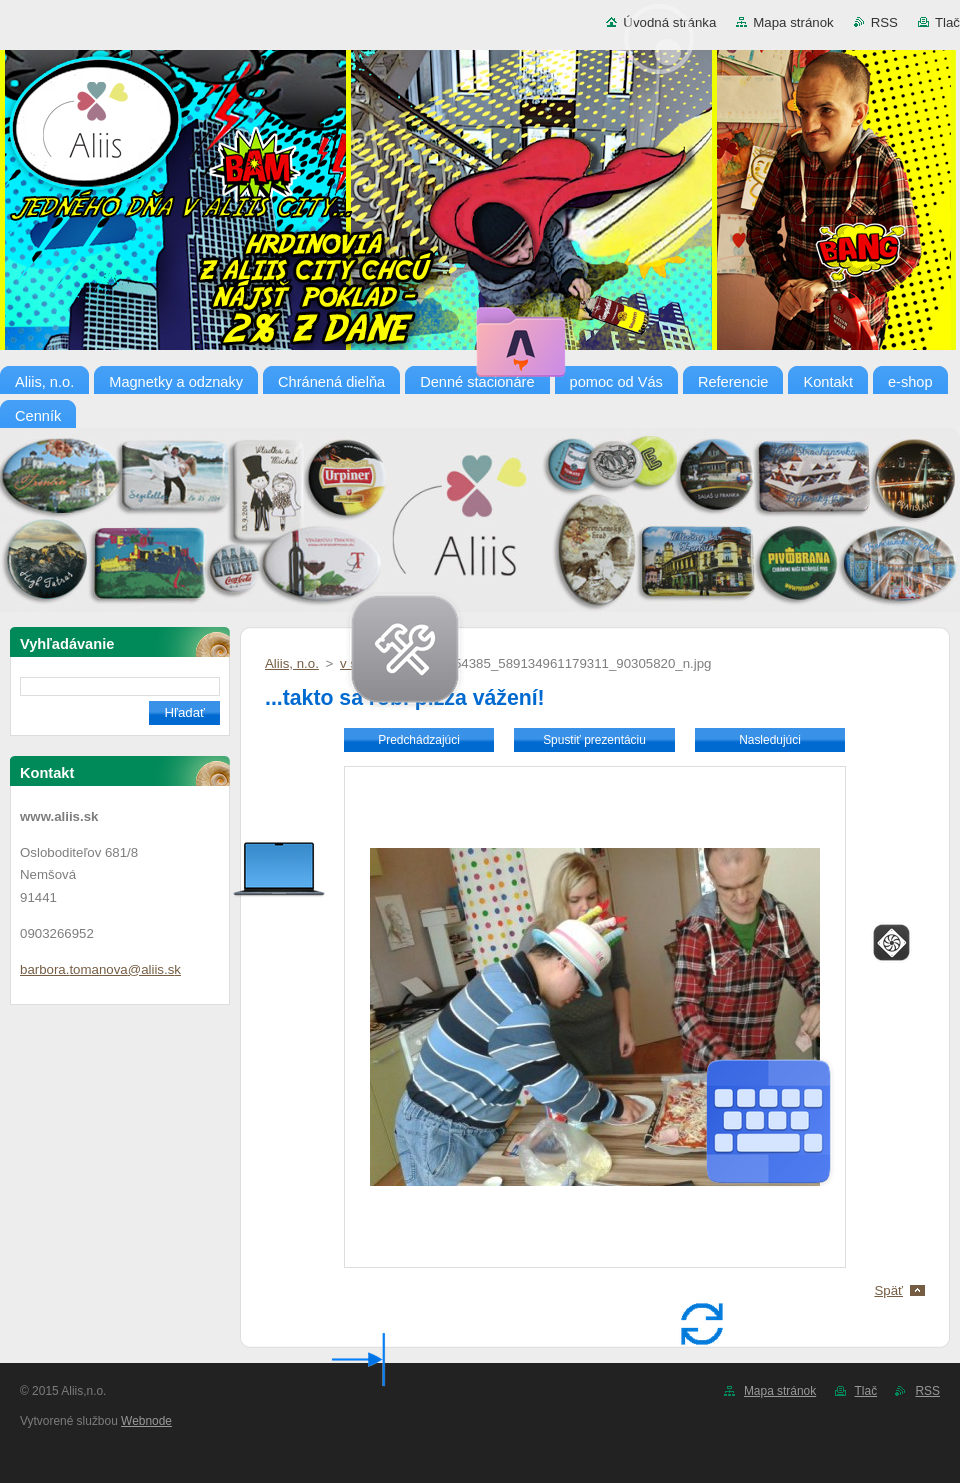 This screenshot has height=1483, width=960. I want to click on open system engineering or hardware settings, so click(891, 942).